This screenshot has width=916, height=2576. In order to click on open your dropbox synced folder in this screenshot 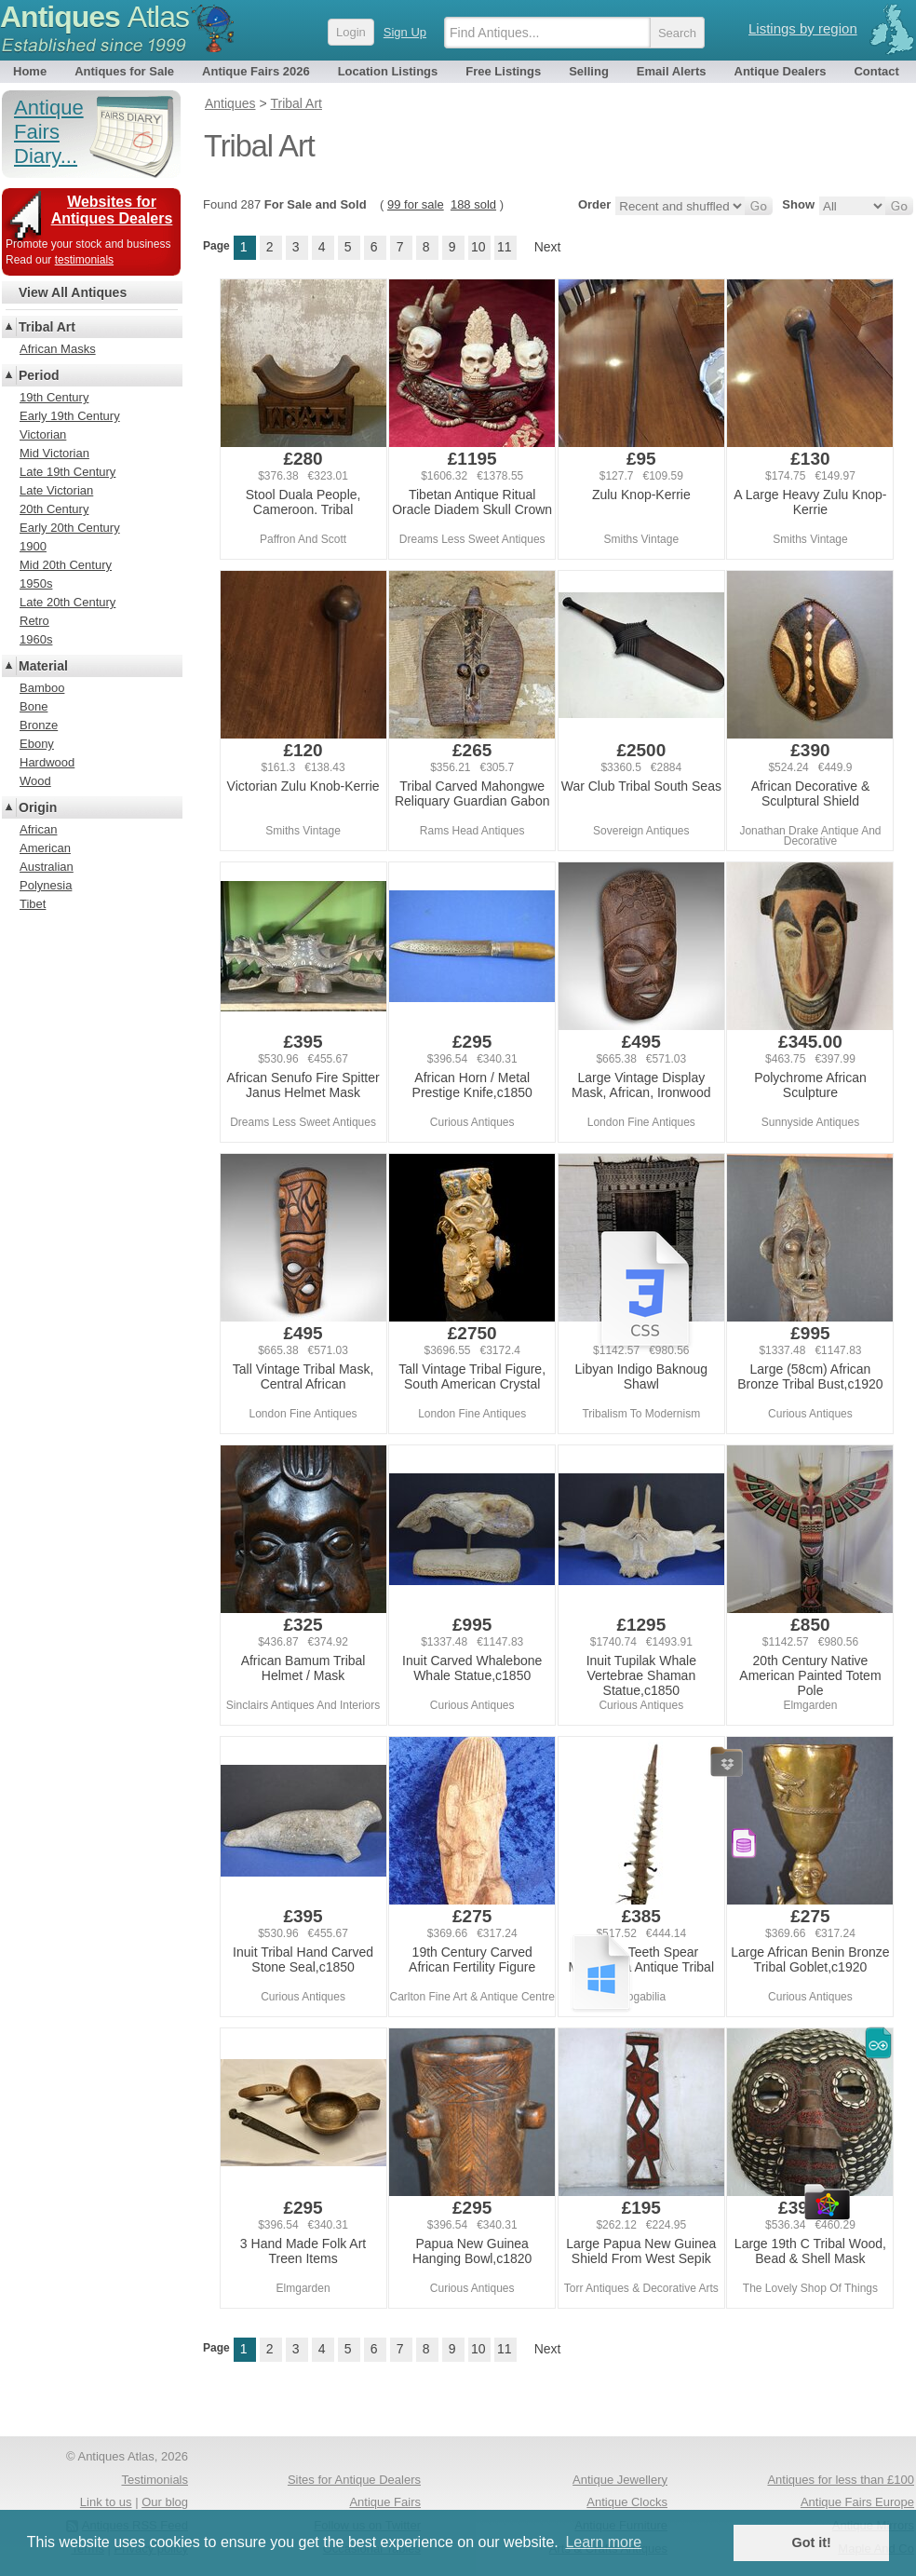, I will do `click(726, 1761)`.